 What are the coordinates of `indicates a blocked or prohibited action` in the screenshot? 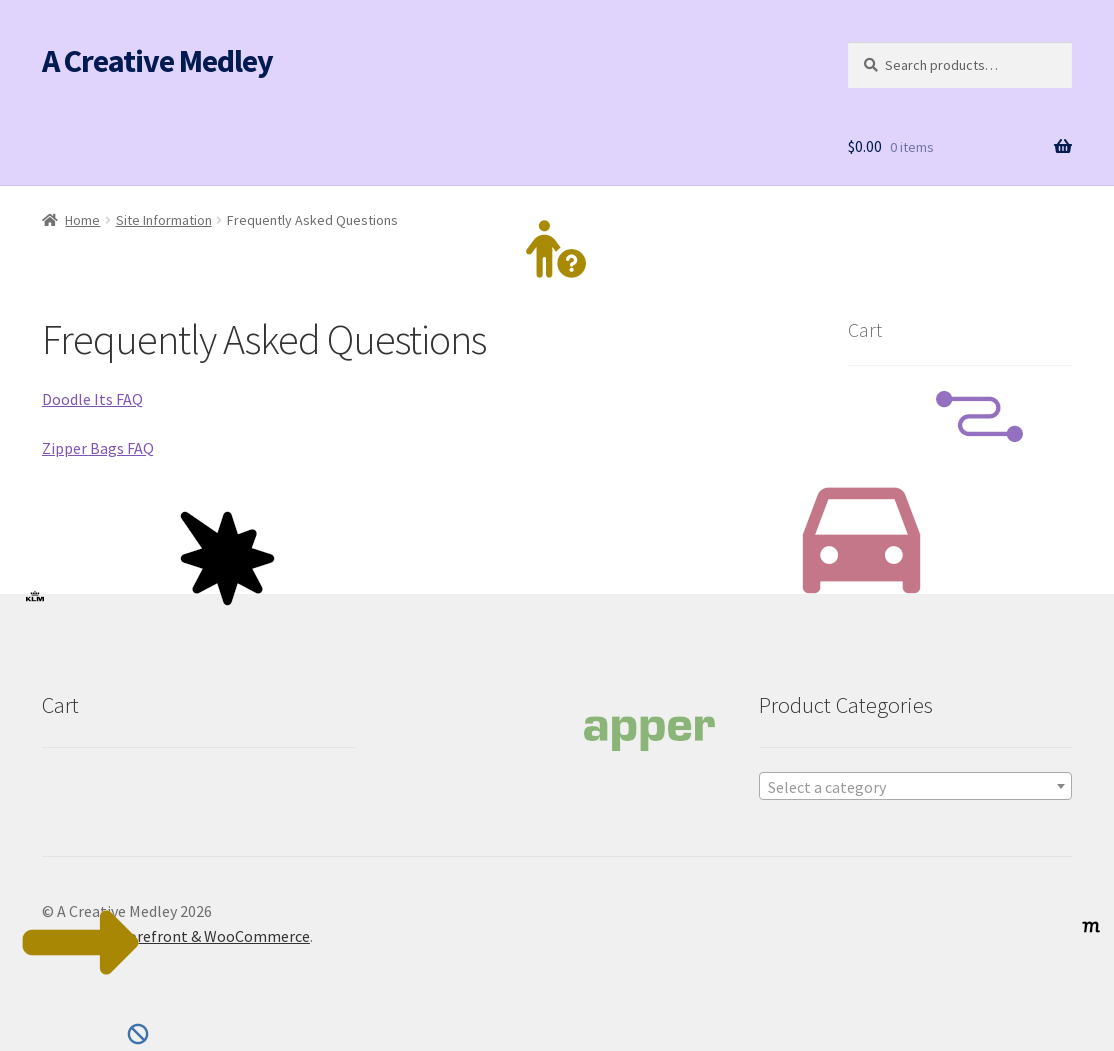 It's located at (138, 1034).